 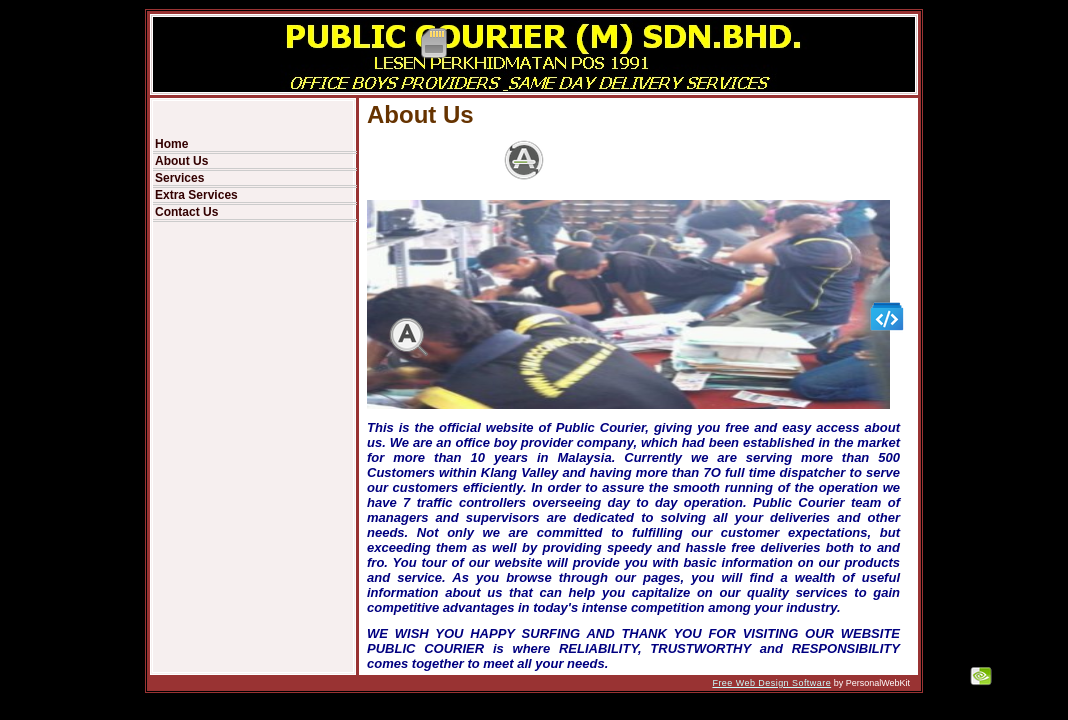 I want to click on access connected USB flash drive, so click(x=434, y=43).